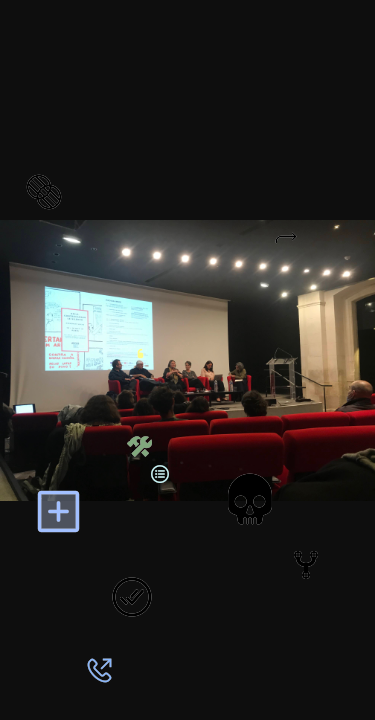  Describe the element at coordinates (58, 511) in the screenshot. I see `add a new item or entry` at that location.